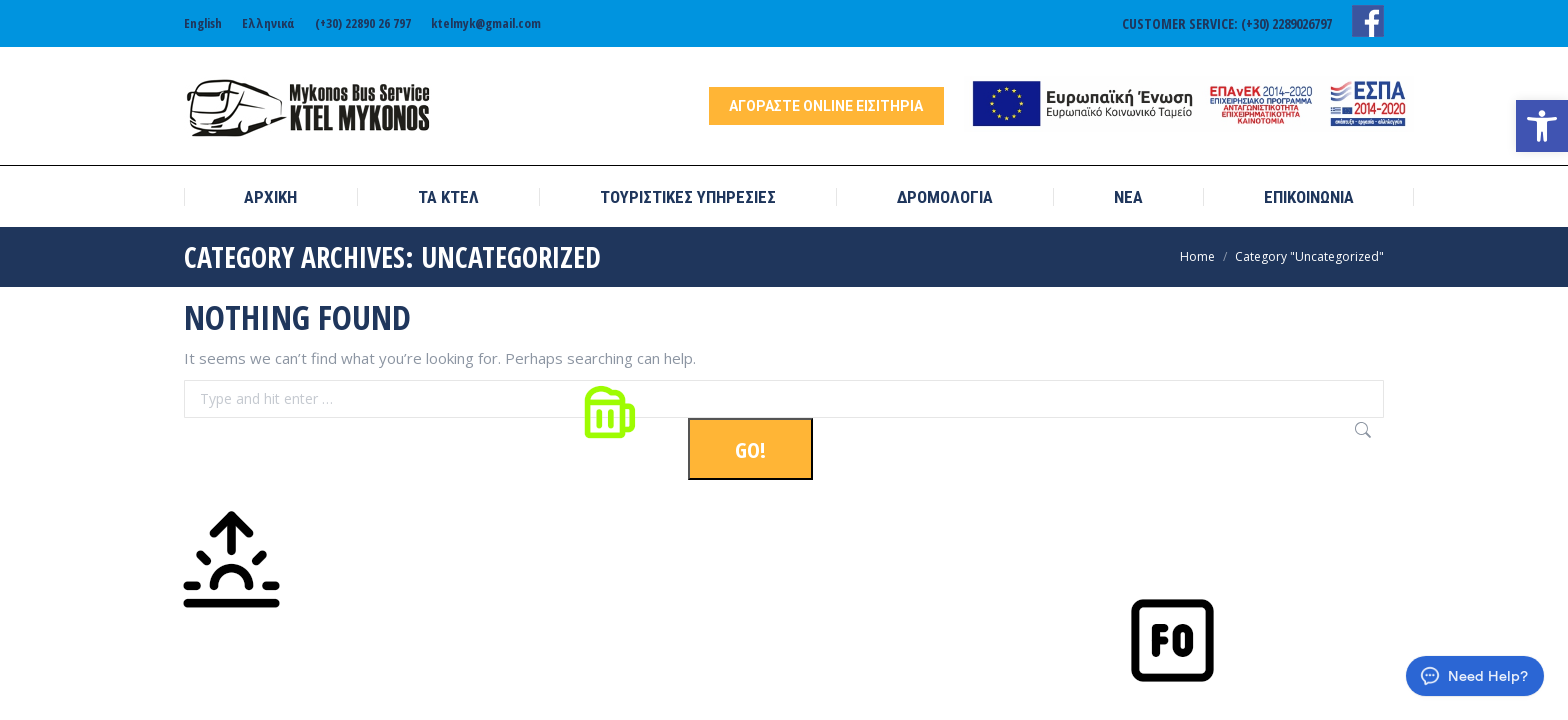  Describe the element at coordinates (607, 414) in the screenshot. I see `browse nearby bars or pubs` at that location.